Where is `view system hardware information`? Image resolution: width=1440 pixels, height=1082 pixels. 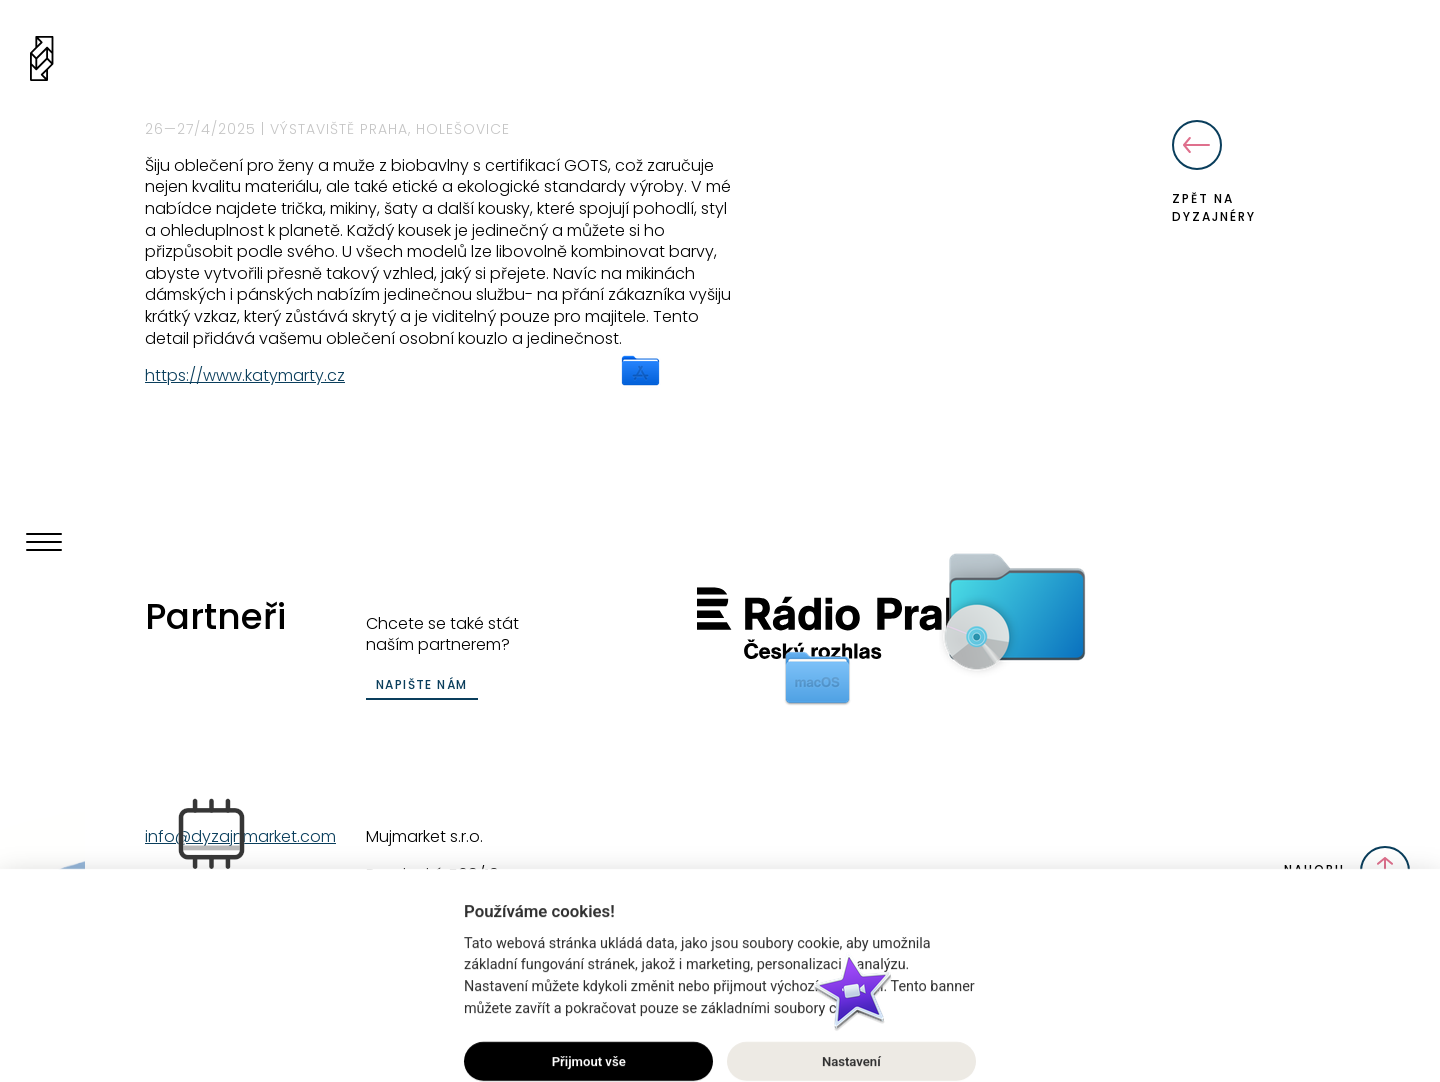 view system hardware information is located at coordinates (211, 831).